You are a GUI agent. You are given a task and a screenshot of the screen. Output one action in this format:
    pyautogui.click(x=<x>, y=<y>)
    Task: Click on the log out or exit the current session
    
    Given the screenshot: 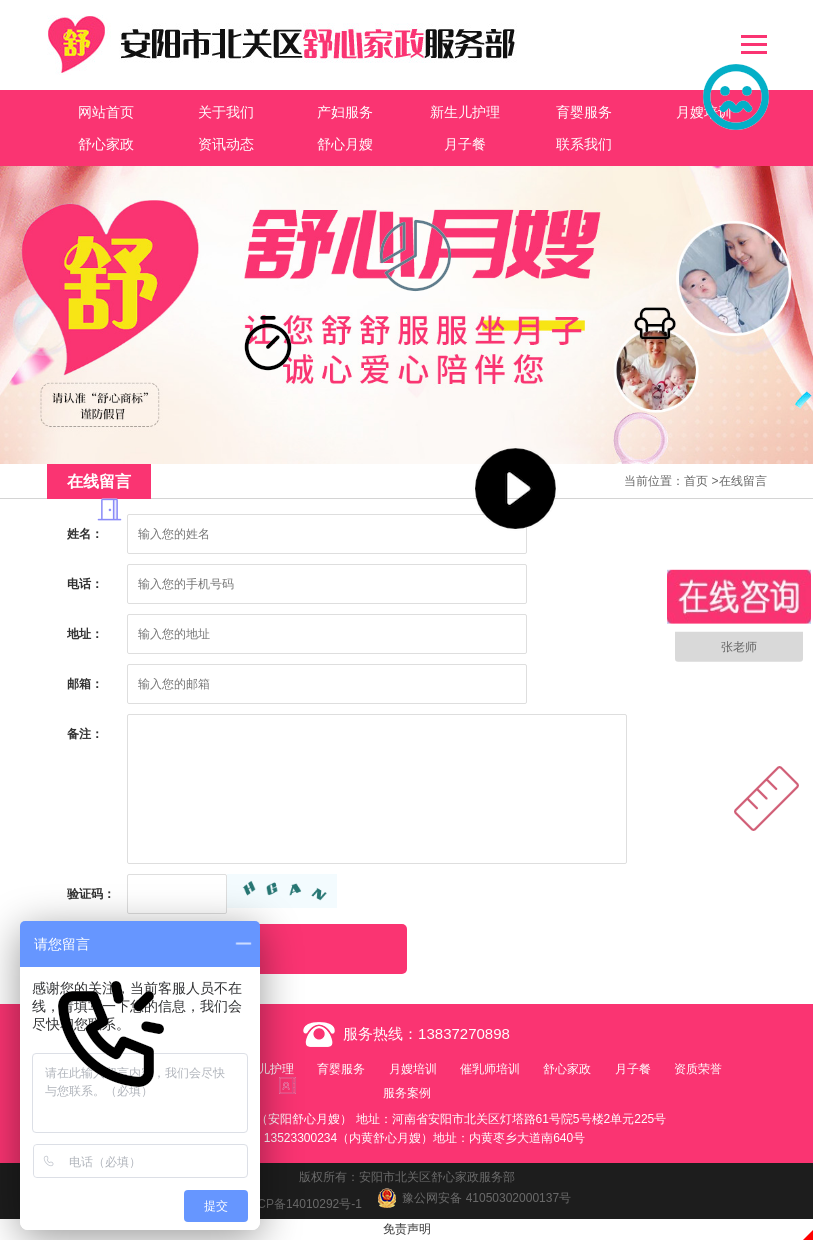 What is the action you would take?
    pyautogui.click(x=109, y=509)
    